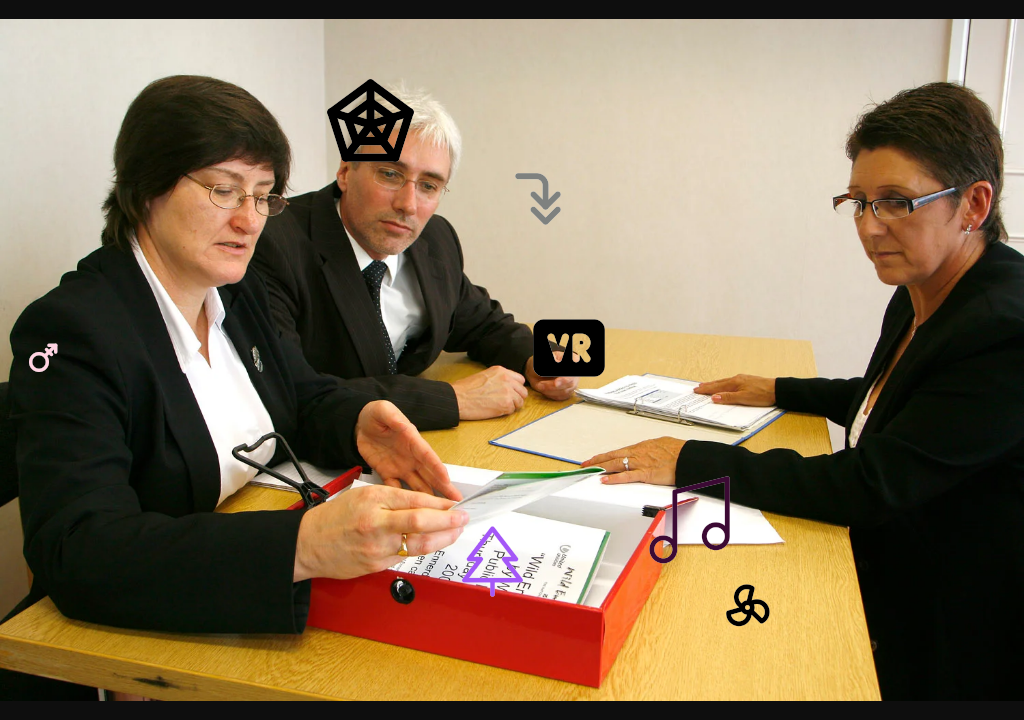  What do you see at coordinates (44, 357) in the screenshot?
I see `indicates androgynous or non-binary gender identity` at bounding box center [44, 357].